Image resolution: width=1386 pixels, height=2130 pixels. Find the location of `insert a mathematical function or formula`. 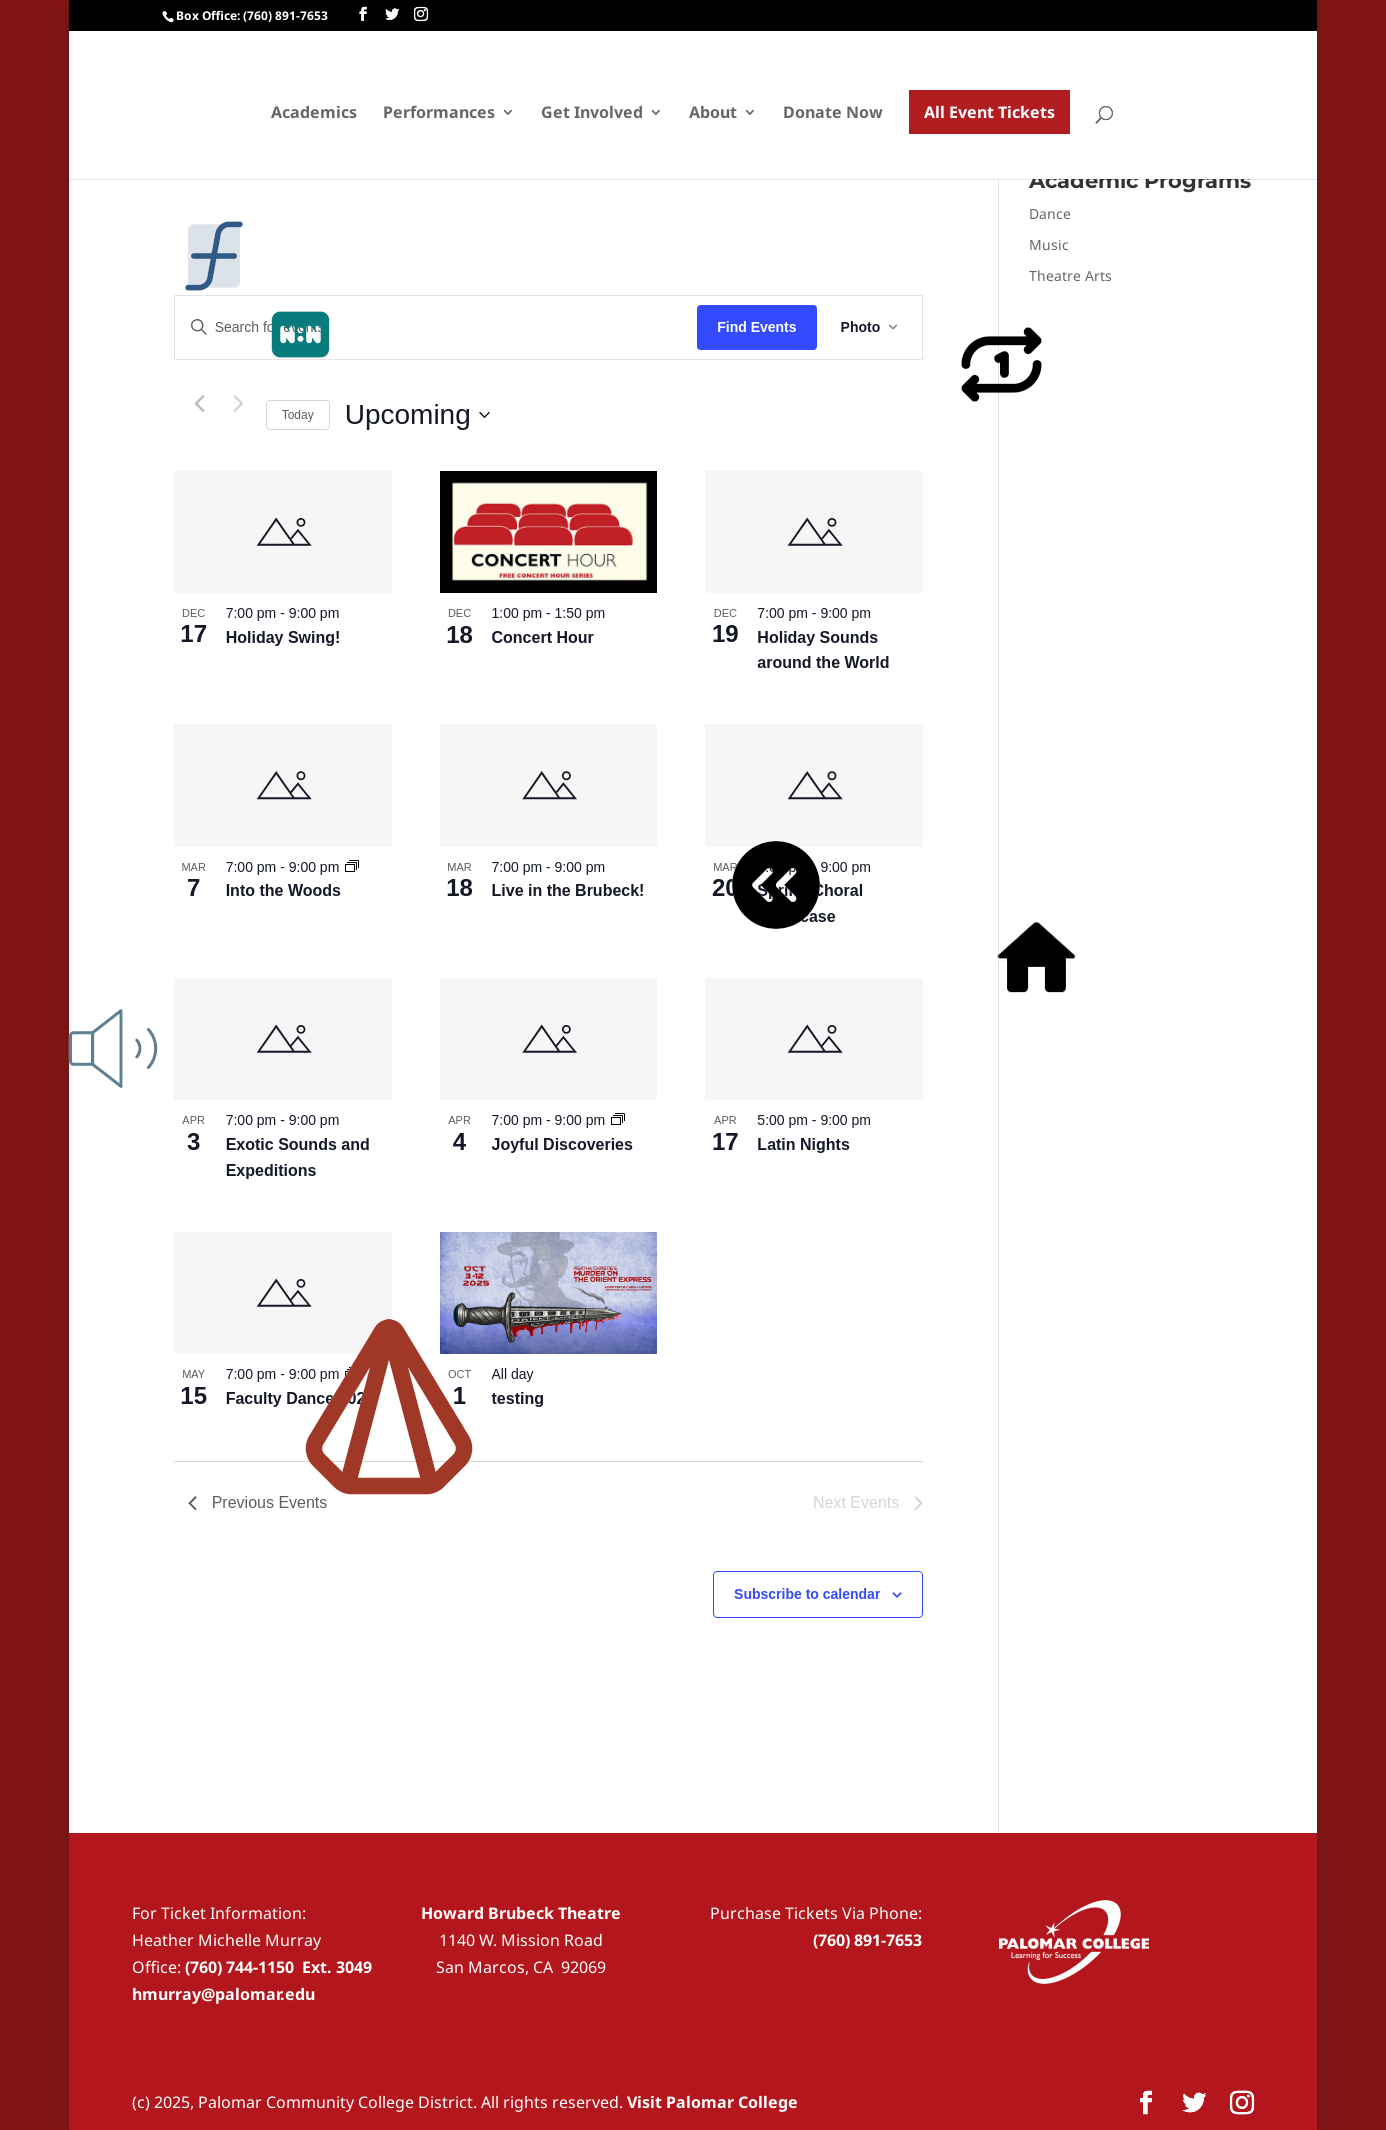

insert a mathematical function or formula is located at coordinates (214, 256).